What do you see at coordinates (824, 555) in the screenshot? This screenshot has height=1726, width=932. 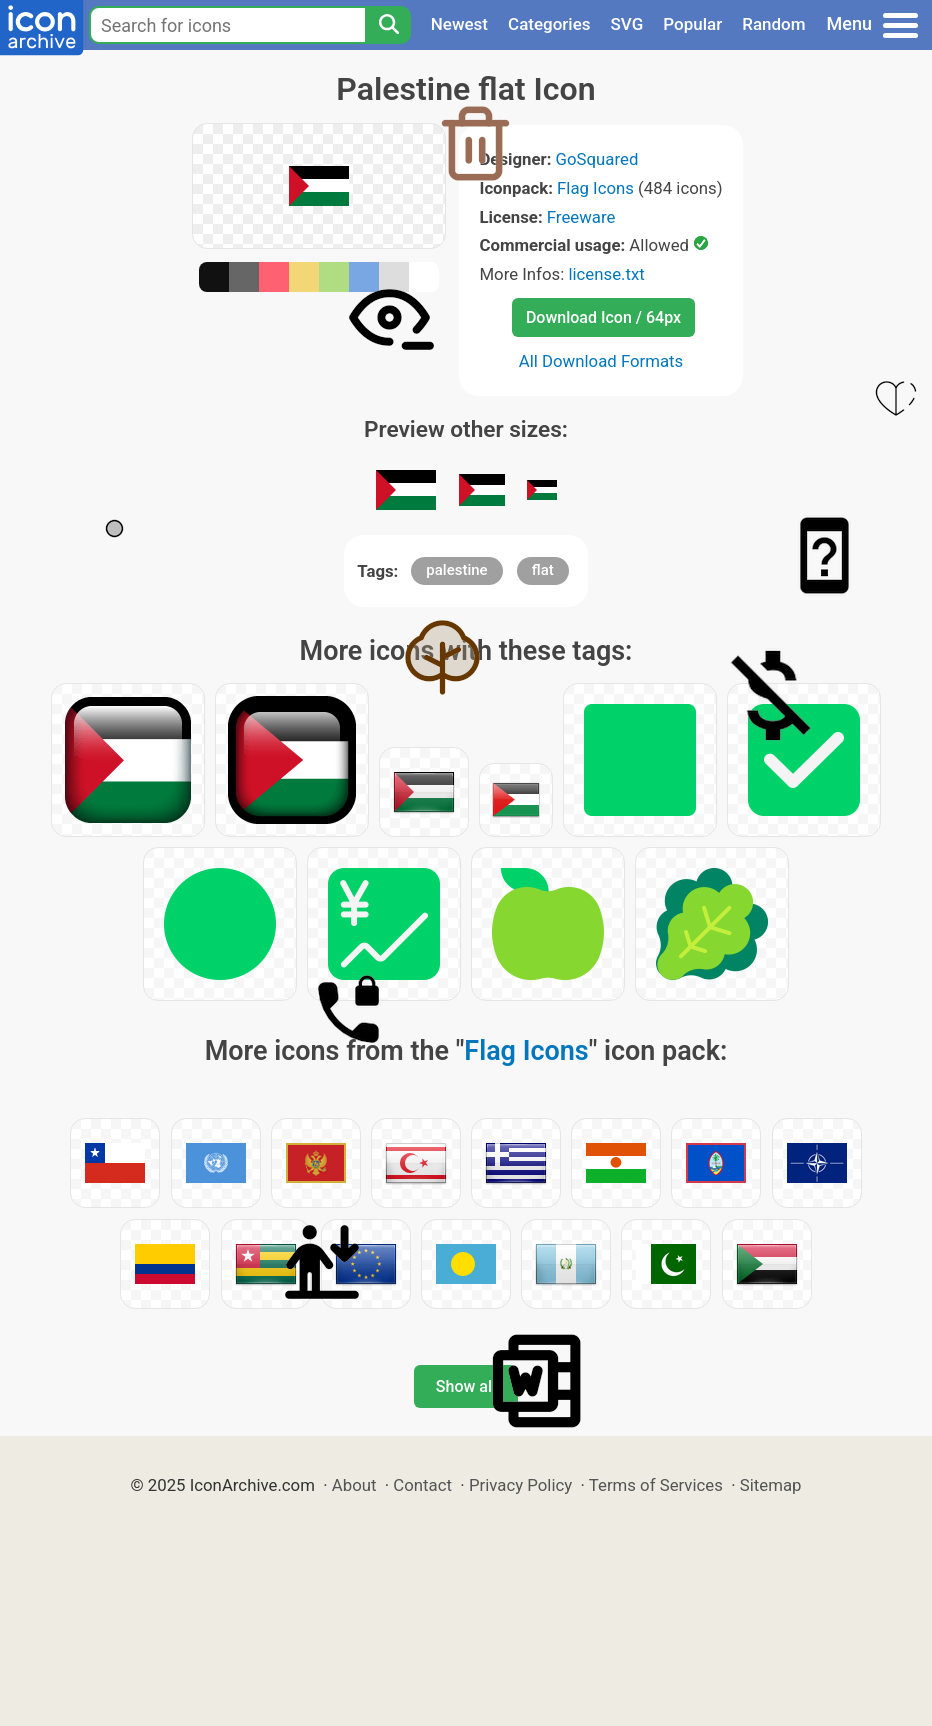 I see `indicates an unrecognized or unknown device` at bounding box center [824, 555].